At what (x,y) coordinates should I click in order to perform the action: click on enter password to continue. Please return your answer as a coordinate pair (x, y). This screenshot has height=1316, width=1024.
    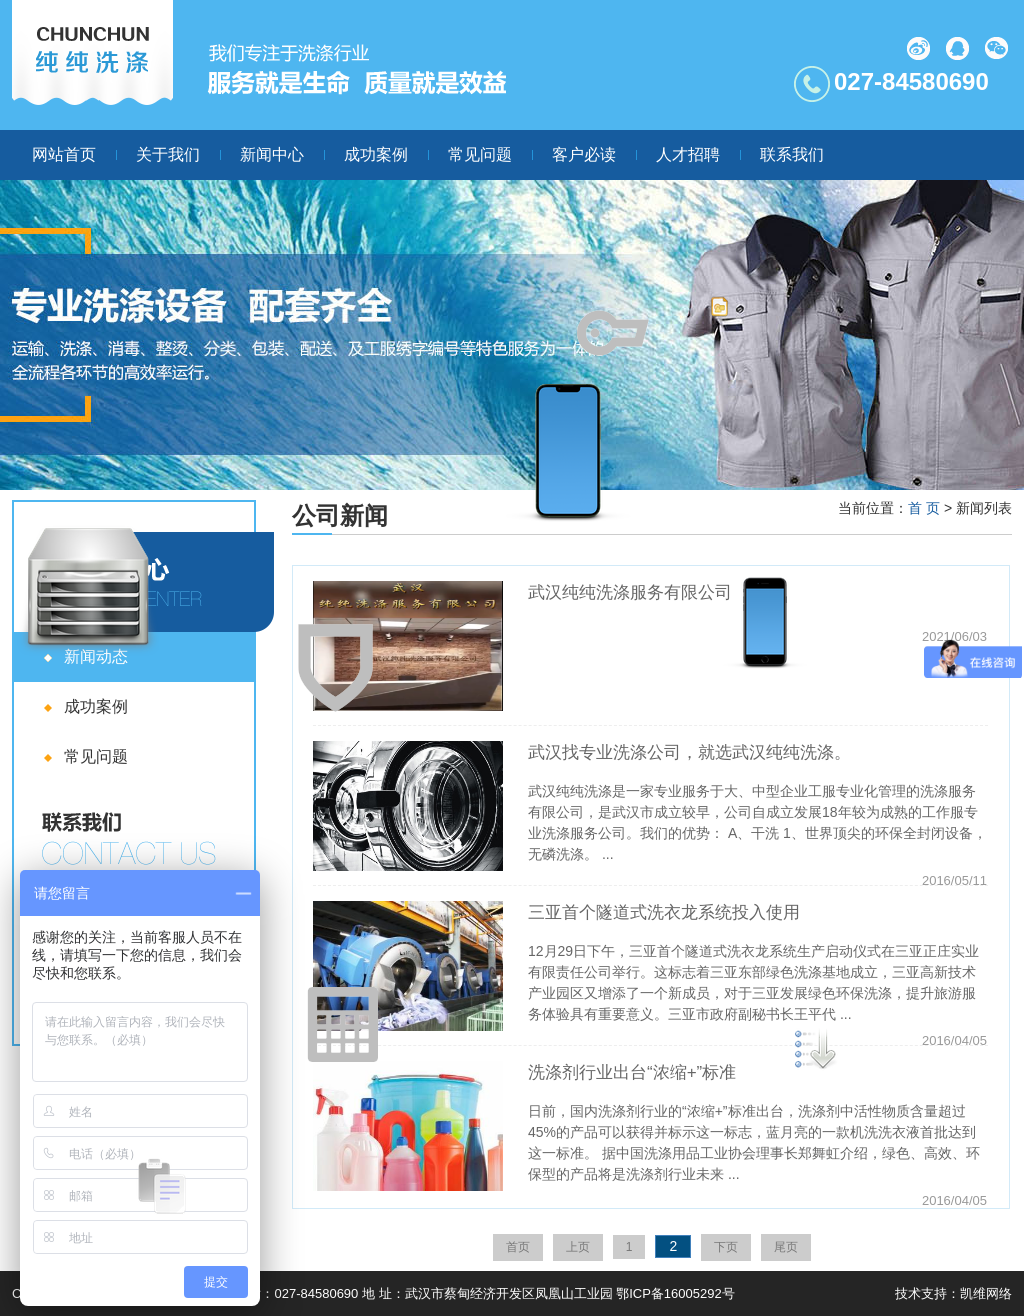
    Looking at the image, I should click on (613, 333).